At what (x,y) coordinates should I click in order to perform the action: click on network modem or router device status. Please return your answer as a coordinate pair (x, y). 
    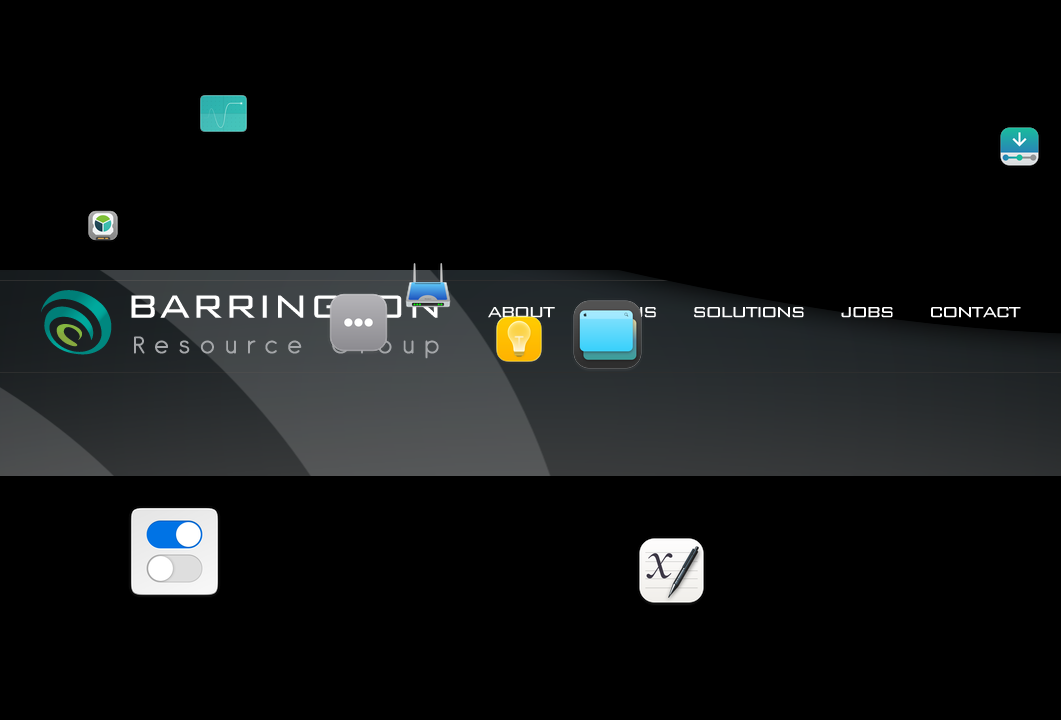
    Looking at the image, I should click on (428, 285).